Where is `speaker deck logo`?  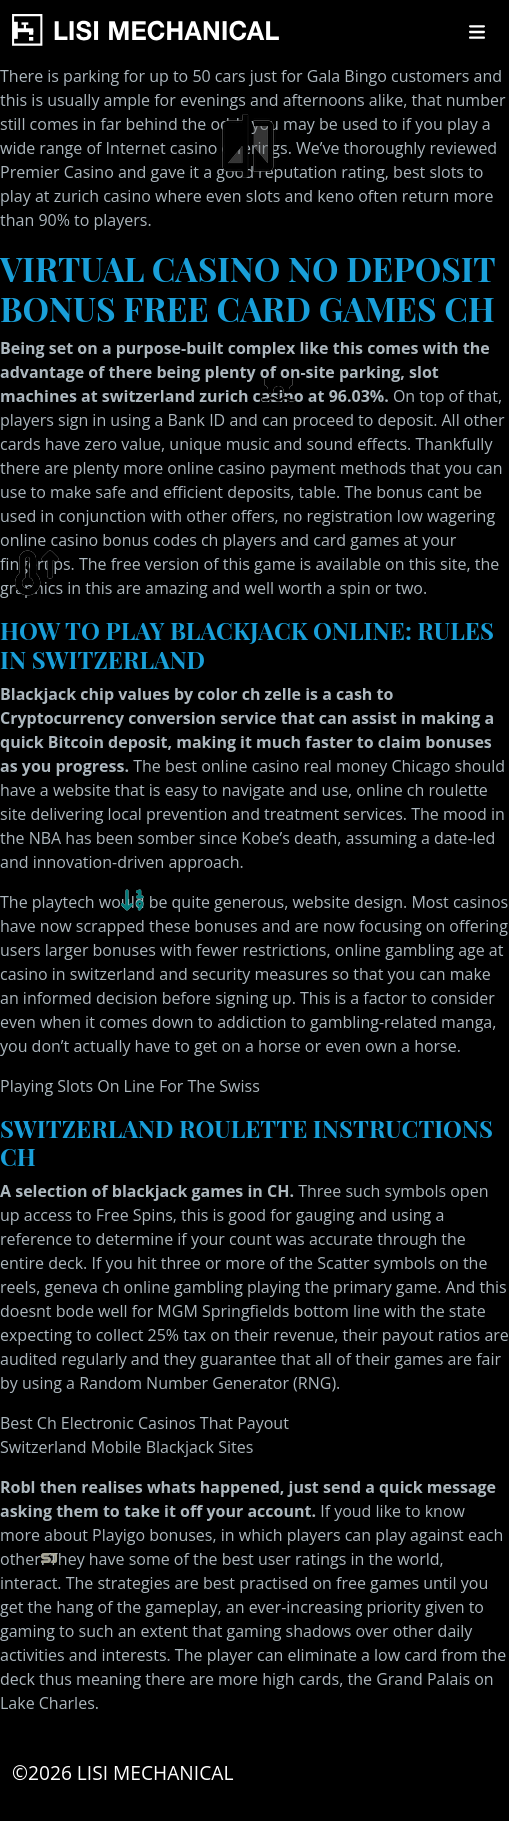 speaker deck logo is located at coordinates (49, 1558).